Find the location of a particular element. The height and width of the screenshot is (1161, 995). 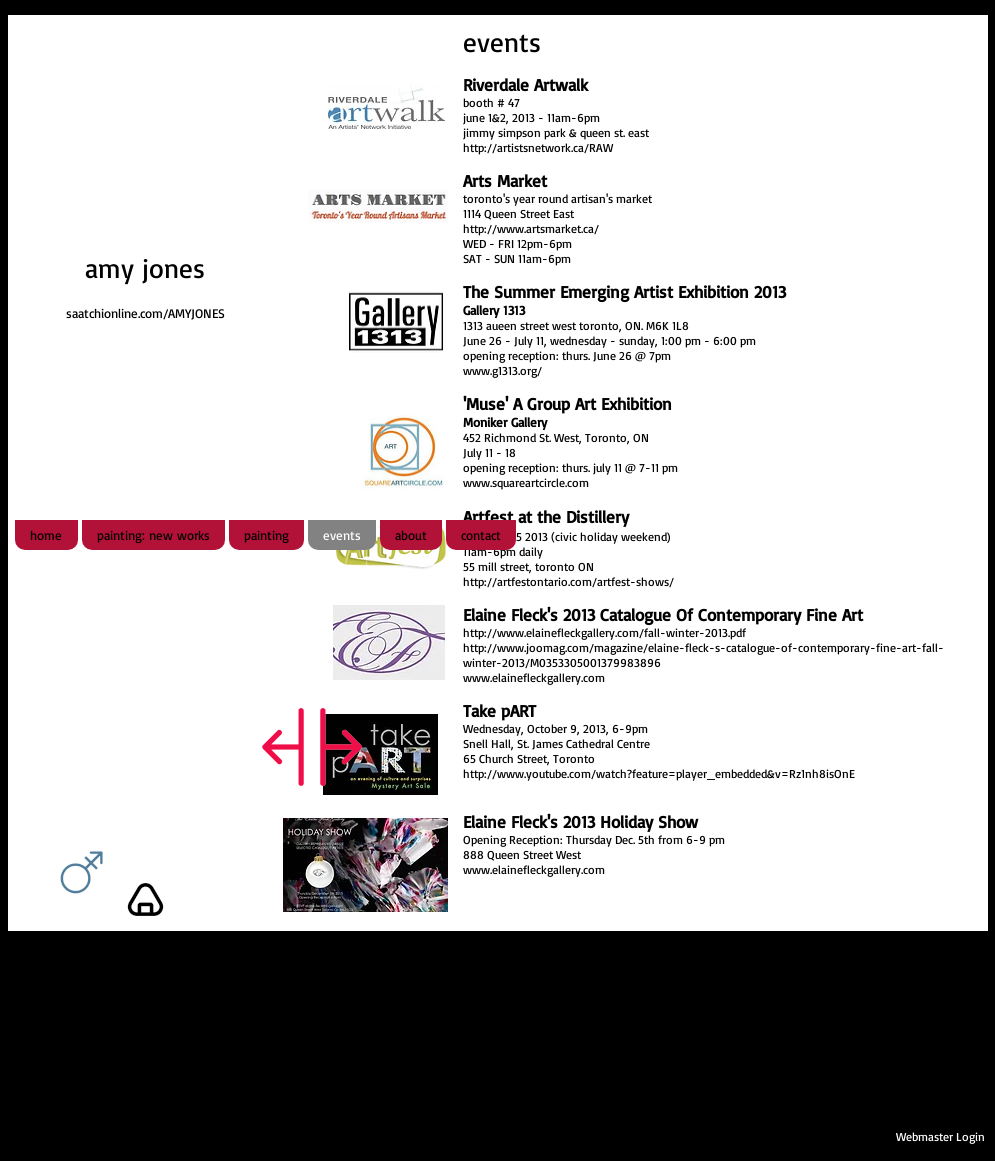

split view horizontally is located at coordinates (312, 747).